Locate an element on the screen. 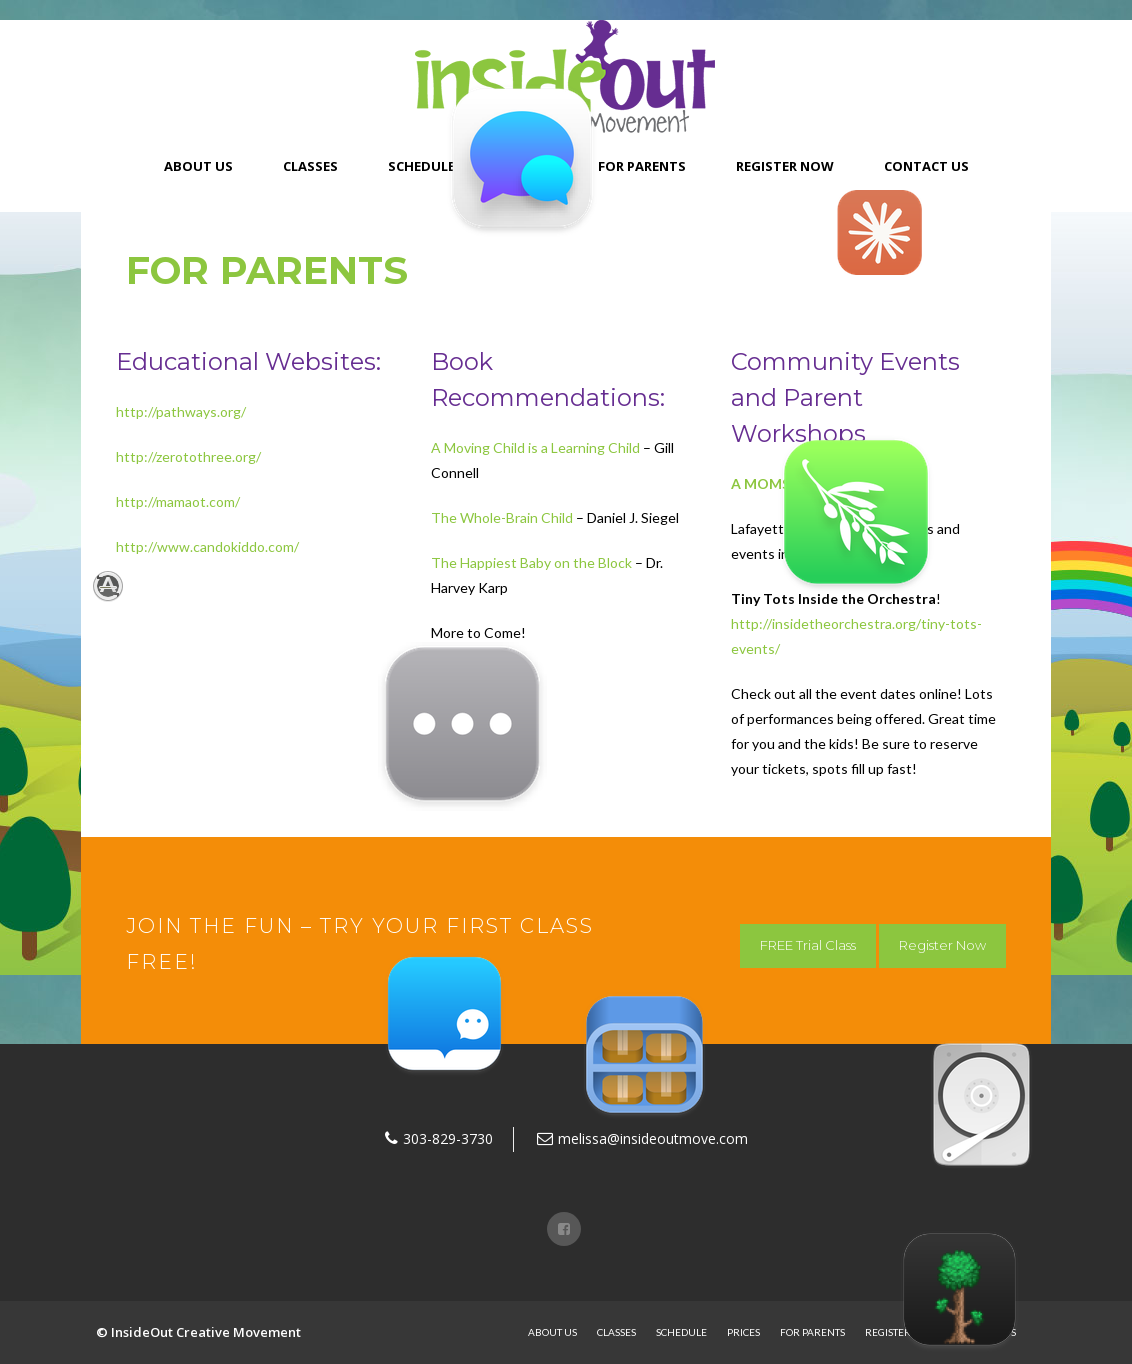 This screenshot has height=1364, width=1132. check for available software updates is located at coordinates (108, 586).